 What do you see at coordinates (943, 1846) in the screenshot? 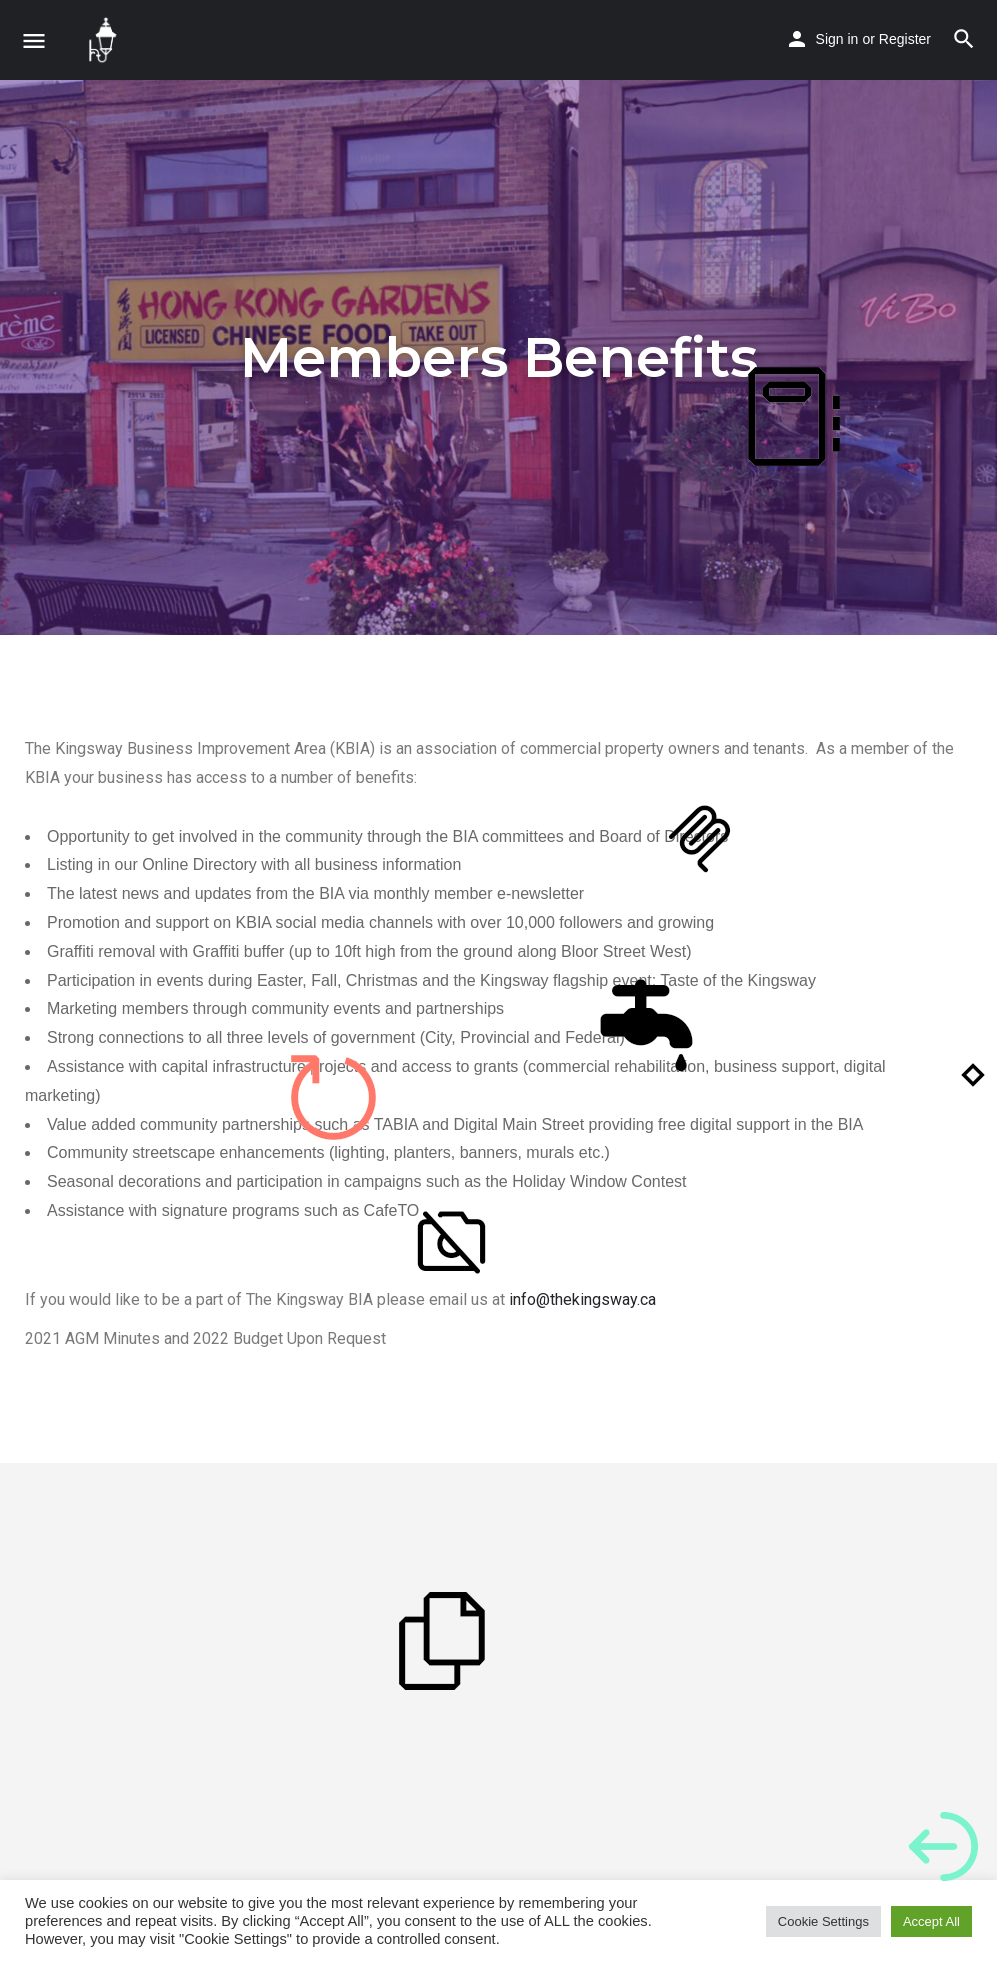
I see `exit or leave current screen` at bounding box center [943, 1846].